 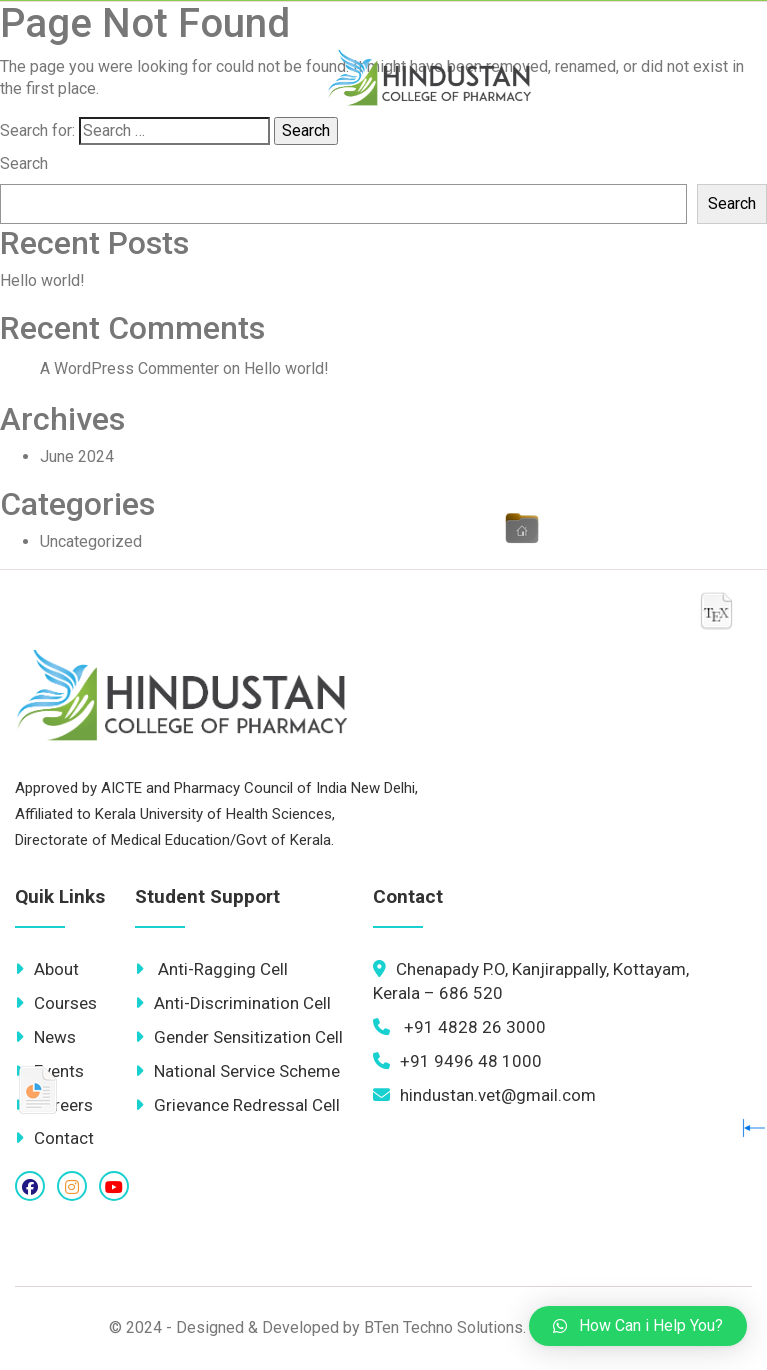 I want to click on access your home folder, so click(x=522, y=528).